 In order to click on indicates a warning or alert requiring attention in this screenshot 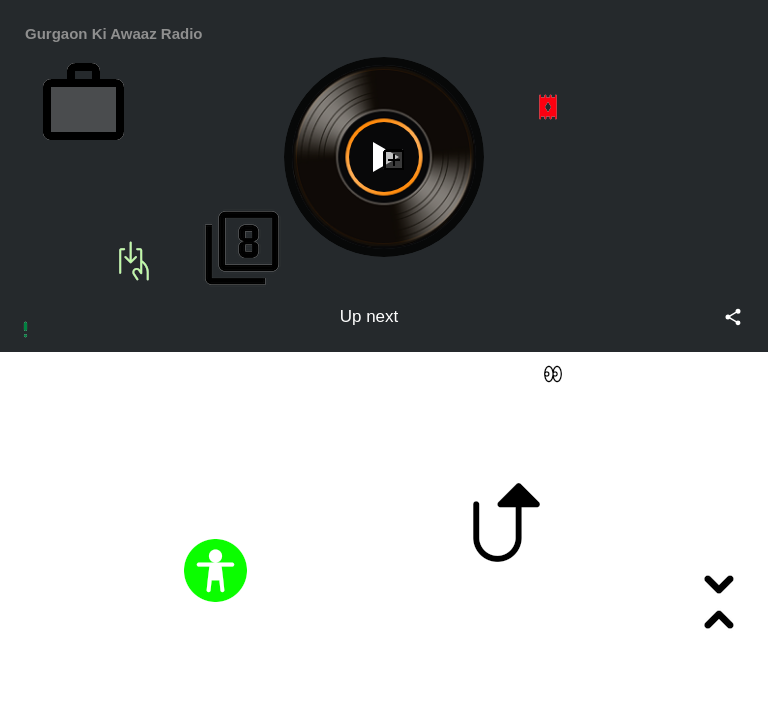, I will do `click(25, 329)`.